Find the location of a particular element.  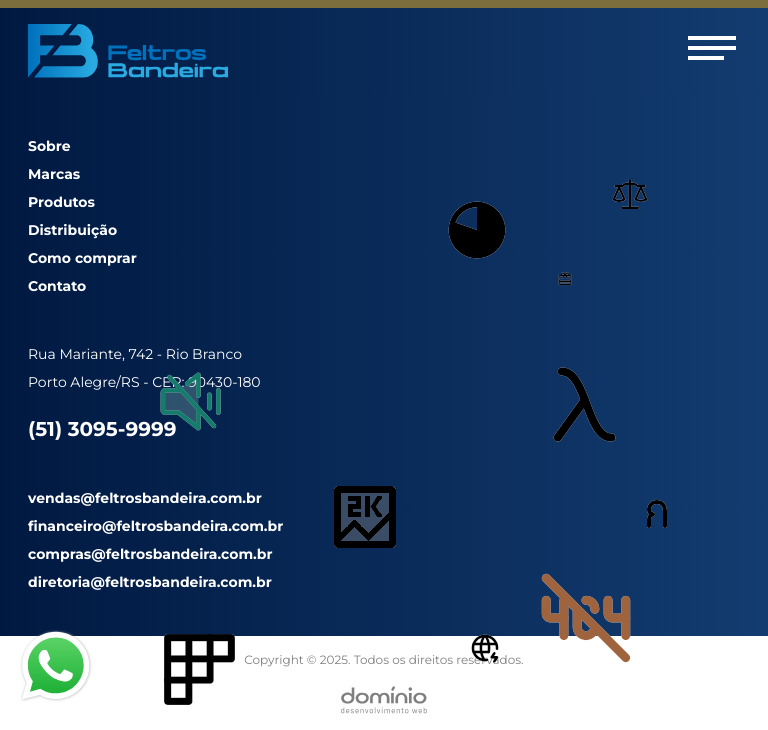

view cohort analysis chart is located at coordinates (199, 669).